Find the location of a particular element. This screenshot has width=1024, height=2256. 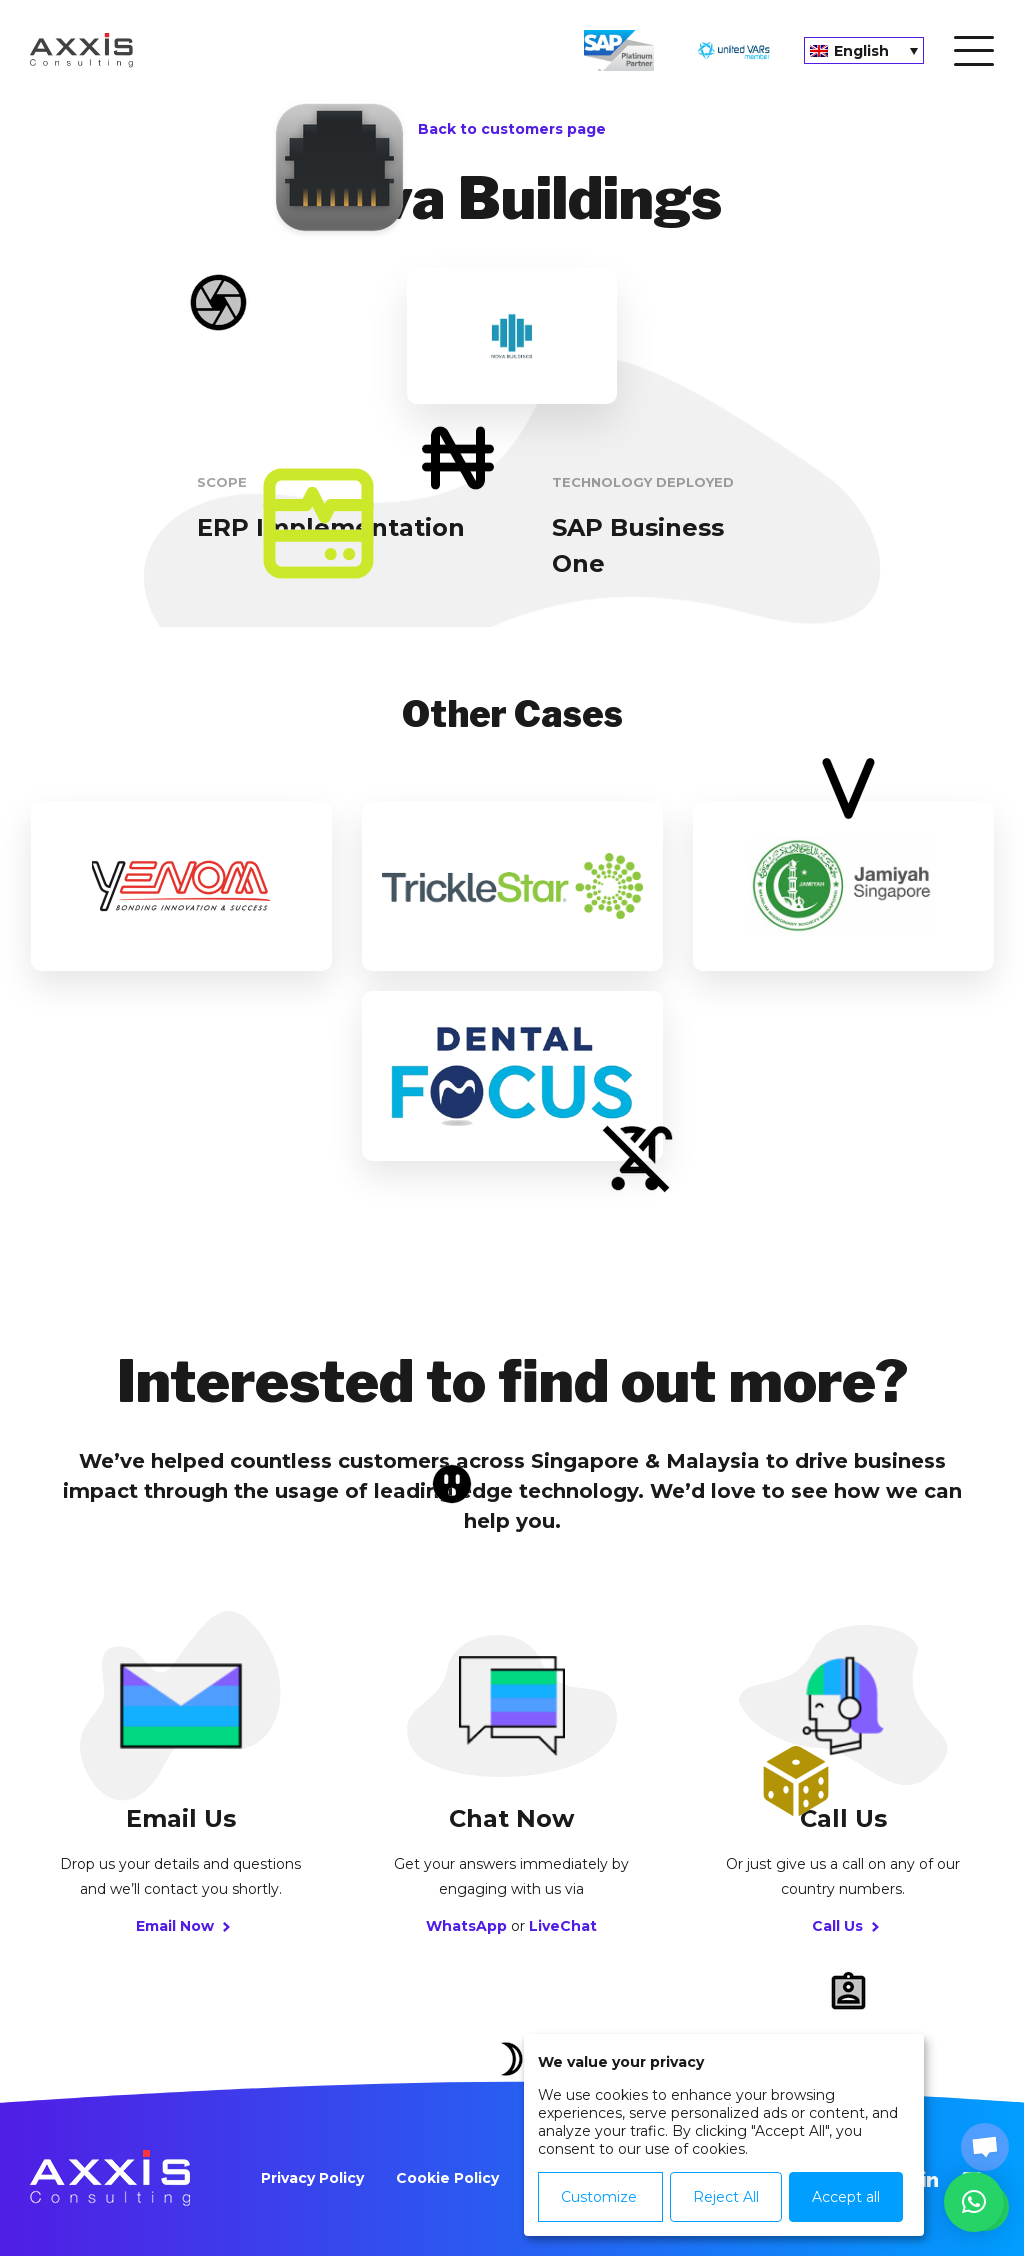

randomize or shuffle content is located at coordinates (796, 1781).